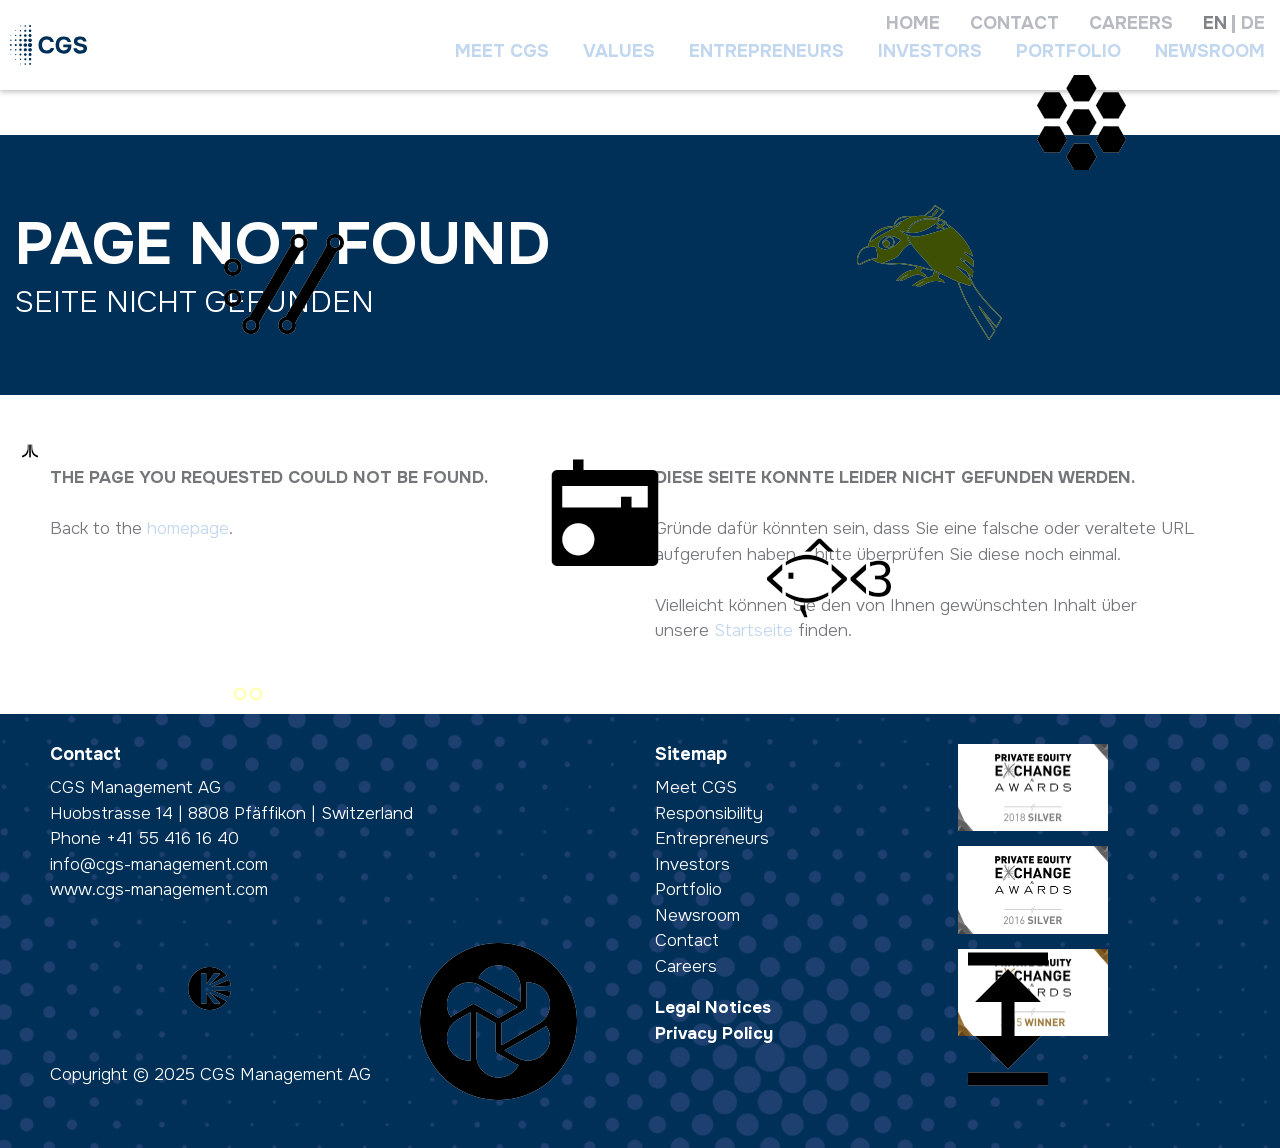  Describe the element at coordinates (605, 518) in the screenshot. I see `listen to radio or audio broadcasts` at that location.